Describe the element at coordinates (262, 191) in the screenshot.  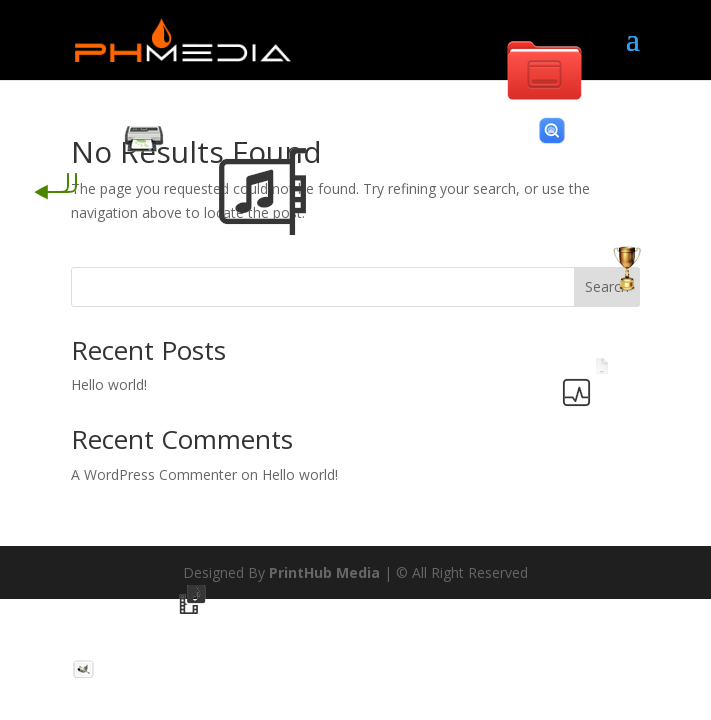
I see `access sound card or audio device settings` at that location.